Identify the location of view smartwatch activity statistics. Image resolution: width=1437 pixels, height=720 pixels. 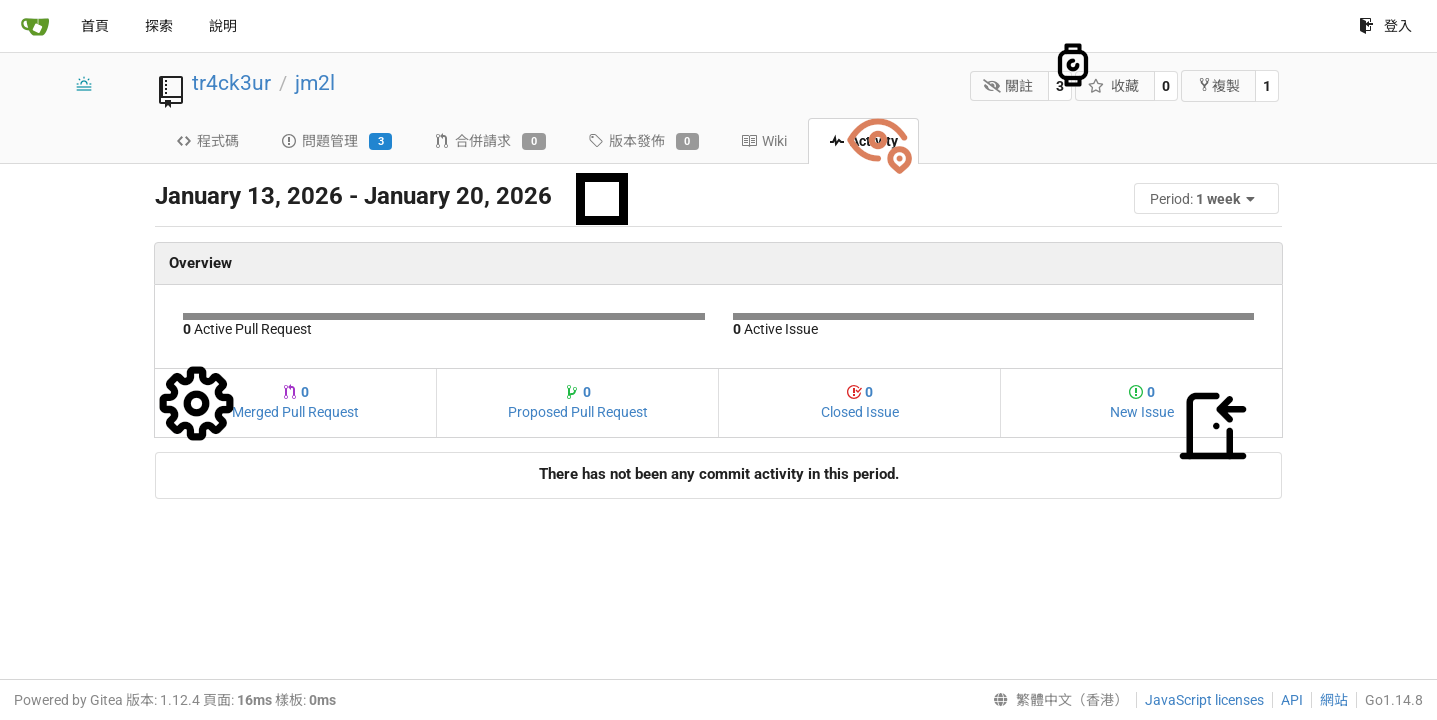
(1073, 65).